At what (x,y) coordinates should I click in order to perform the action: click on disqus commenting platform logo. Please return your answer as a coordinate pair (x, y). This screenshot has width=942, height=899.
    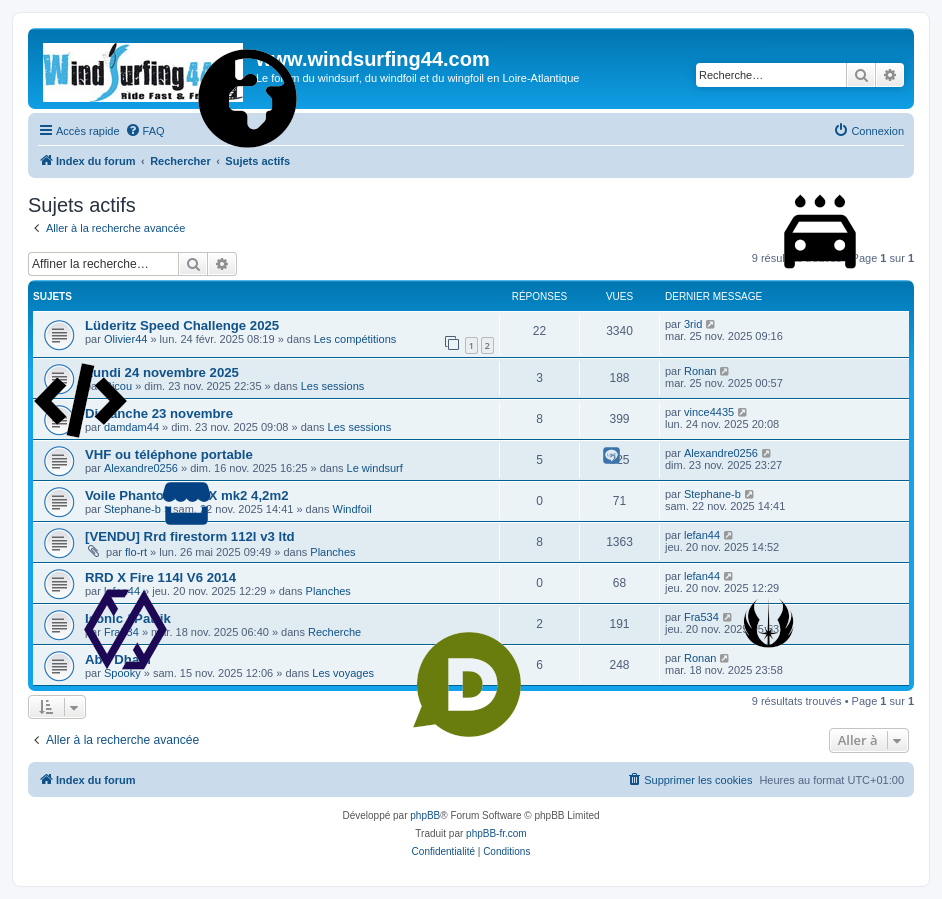
    Looking at the image, I should click on (468, 684).